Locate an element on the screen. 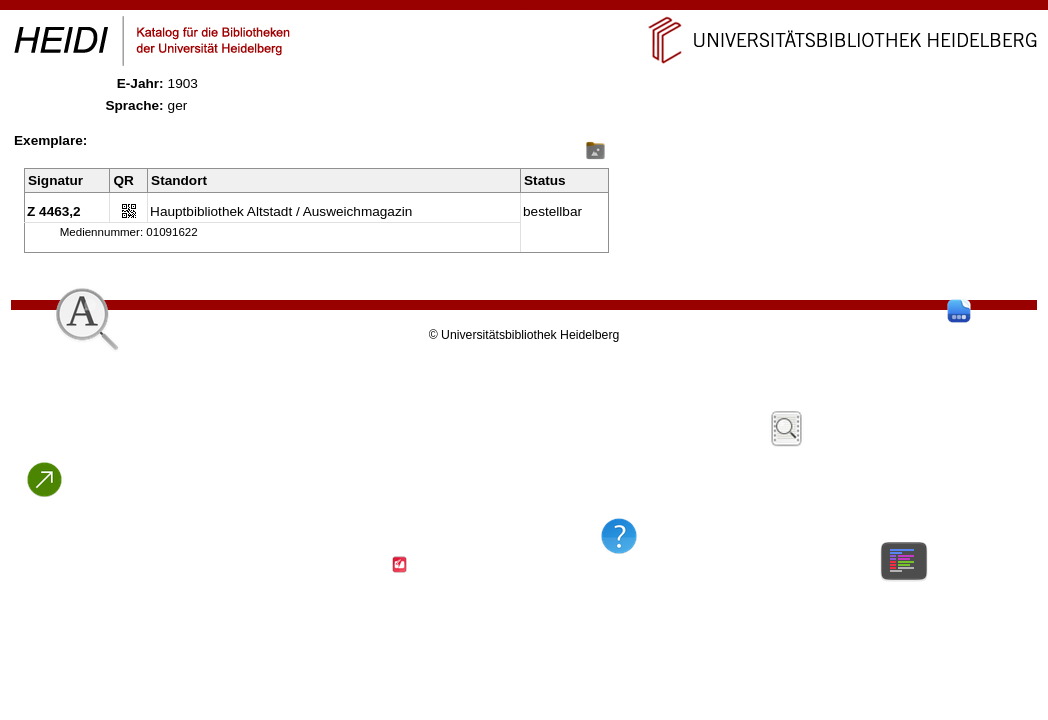  open the log viewer application is located at coordinates (786, 428).